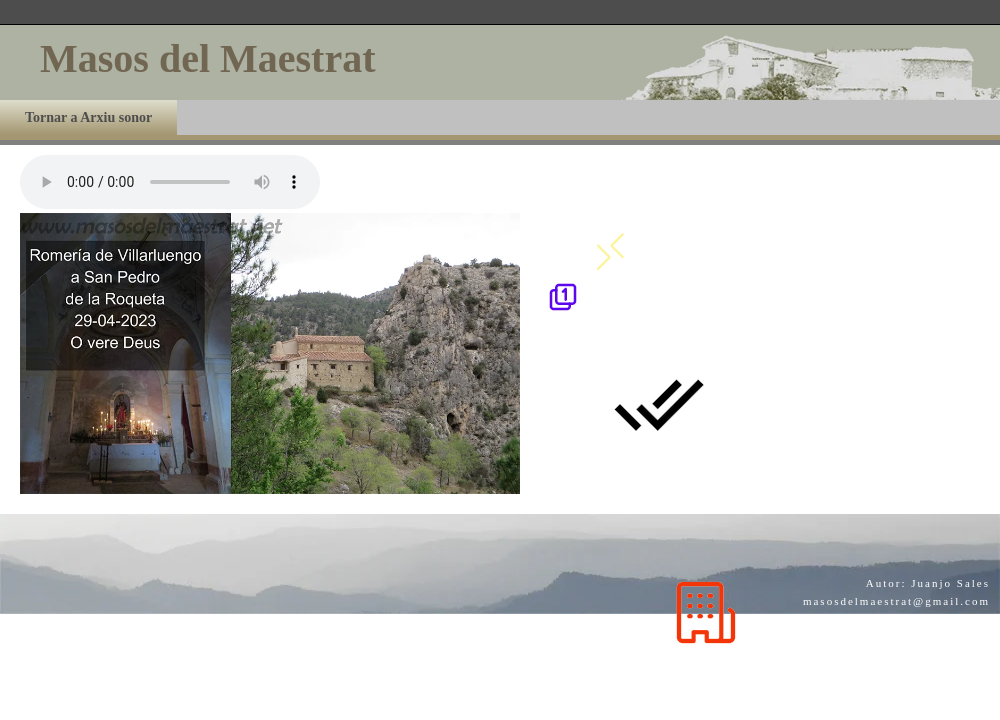  What do you see at coordinates (610, 252) in the screenshot?
I see `connect to a remote server or machine` at bounding box center [610, 252].